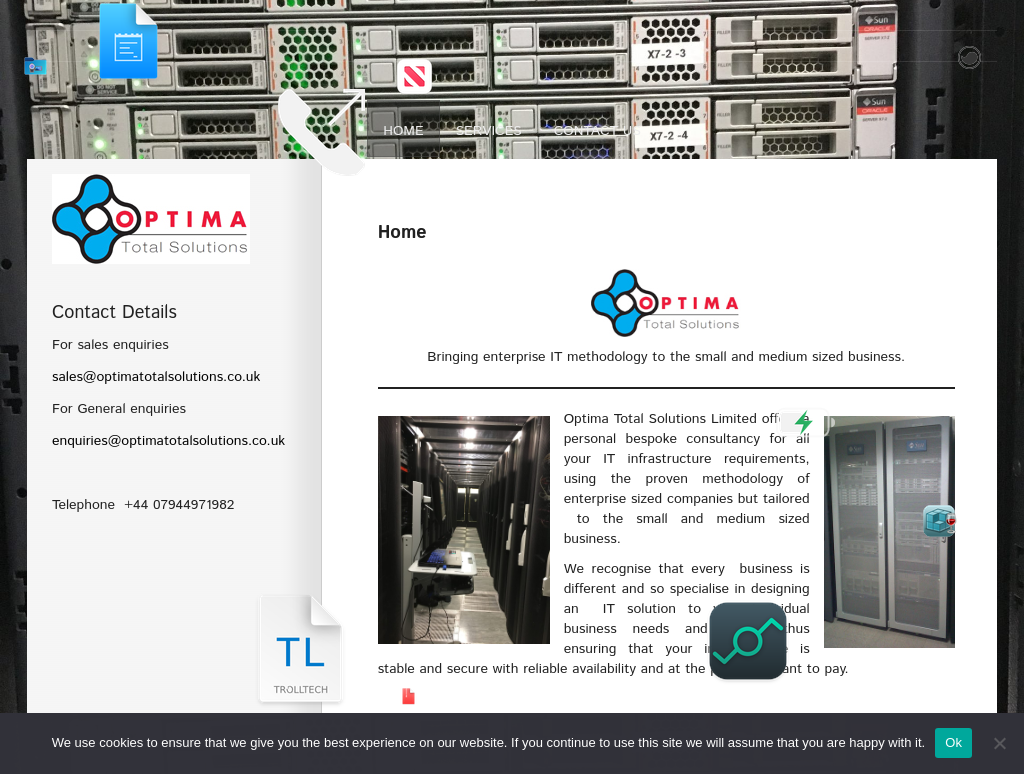  I want to click on open video recordings folder, so click(35, 66).